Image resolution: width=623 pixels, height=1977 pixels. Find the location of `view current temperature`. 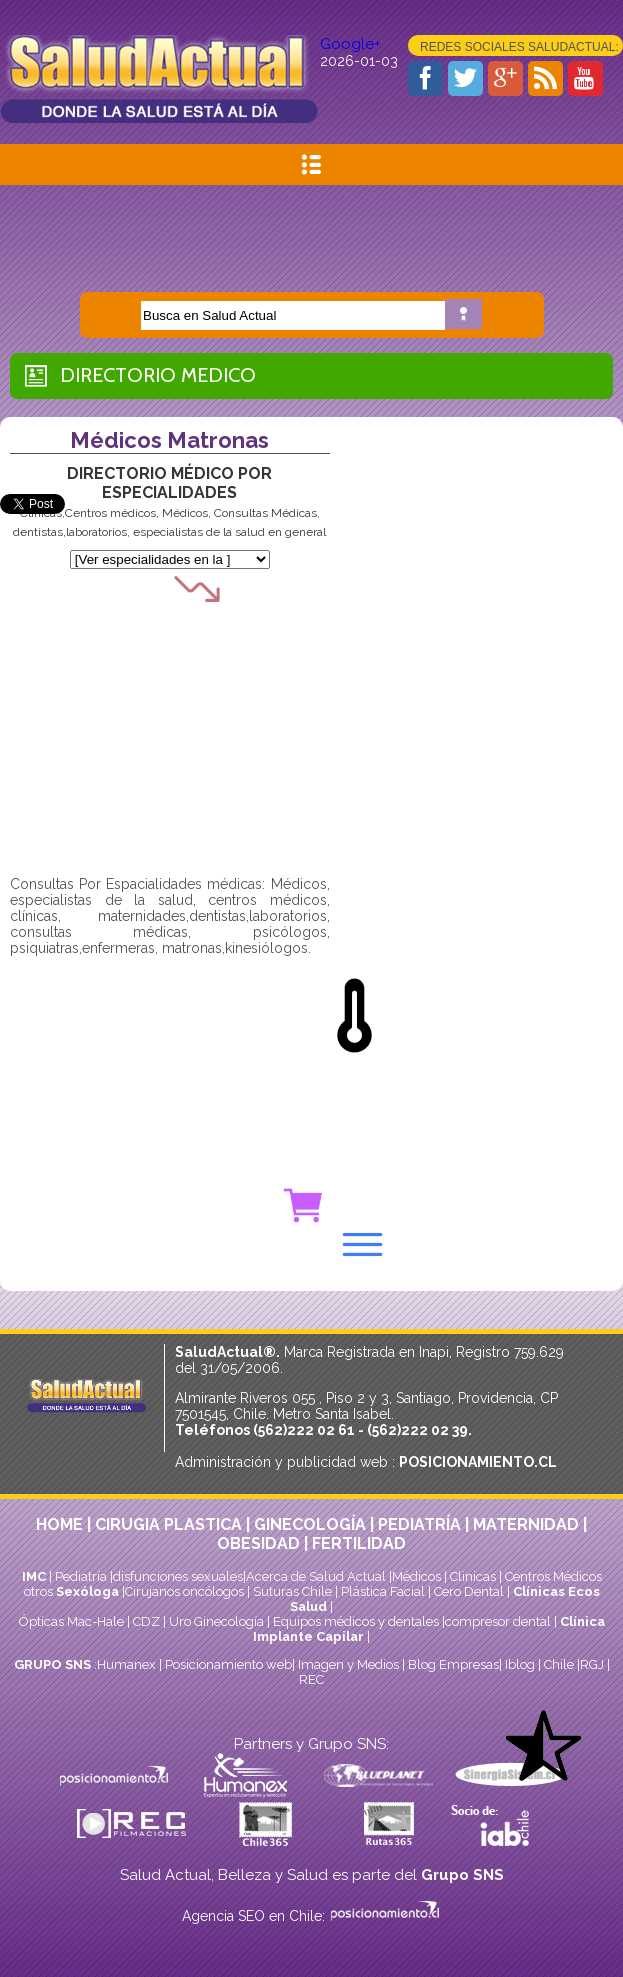

view current temperature is located at coordinates (354, 1015).